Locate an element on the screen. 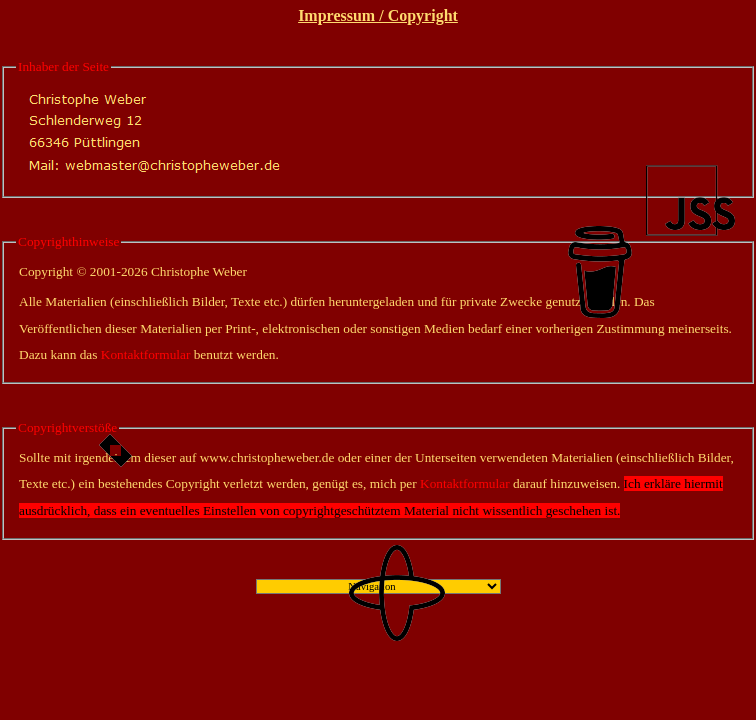 This screenshot has width=756, height=720. Temporal workflow platform logo is located at coordinates (397, 593).